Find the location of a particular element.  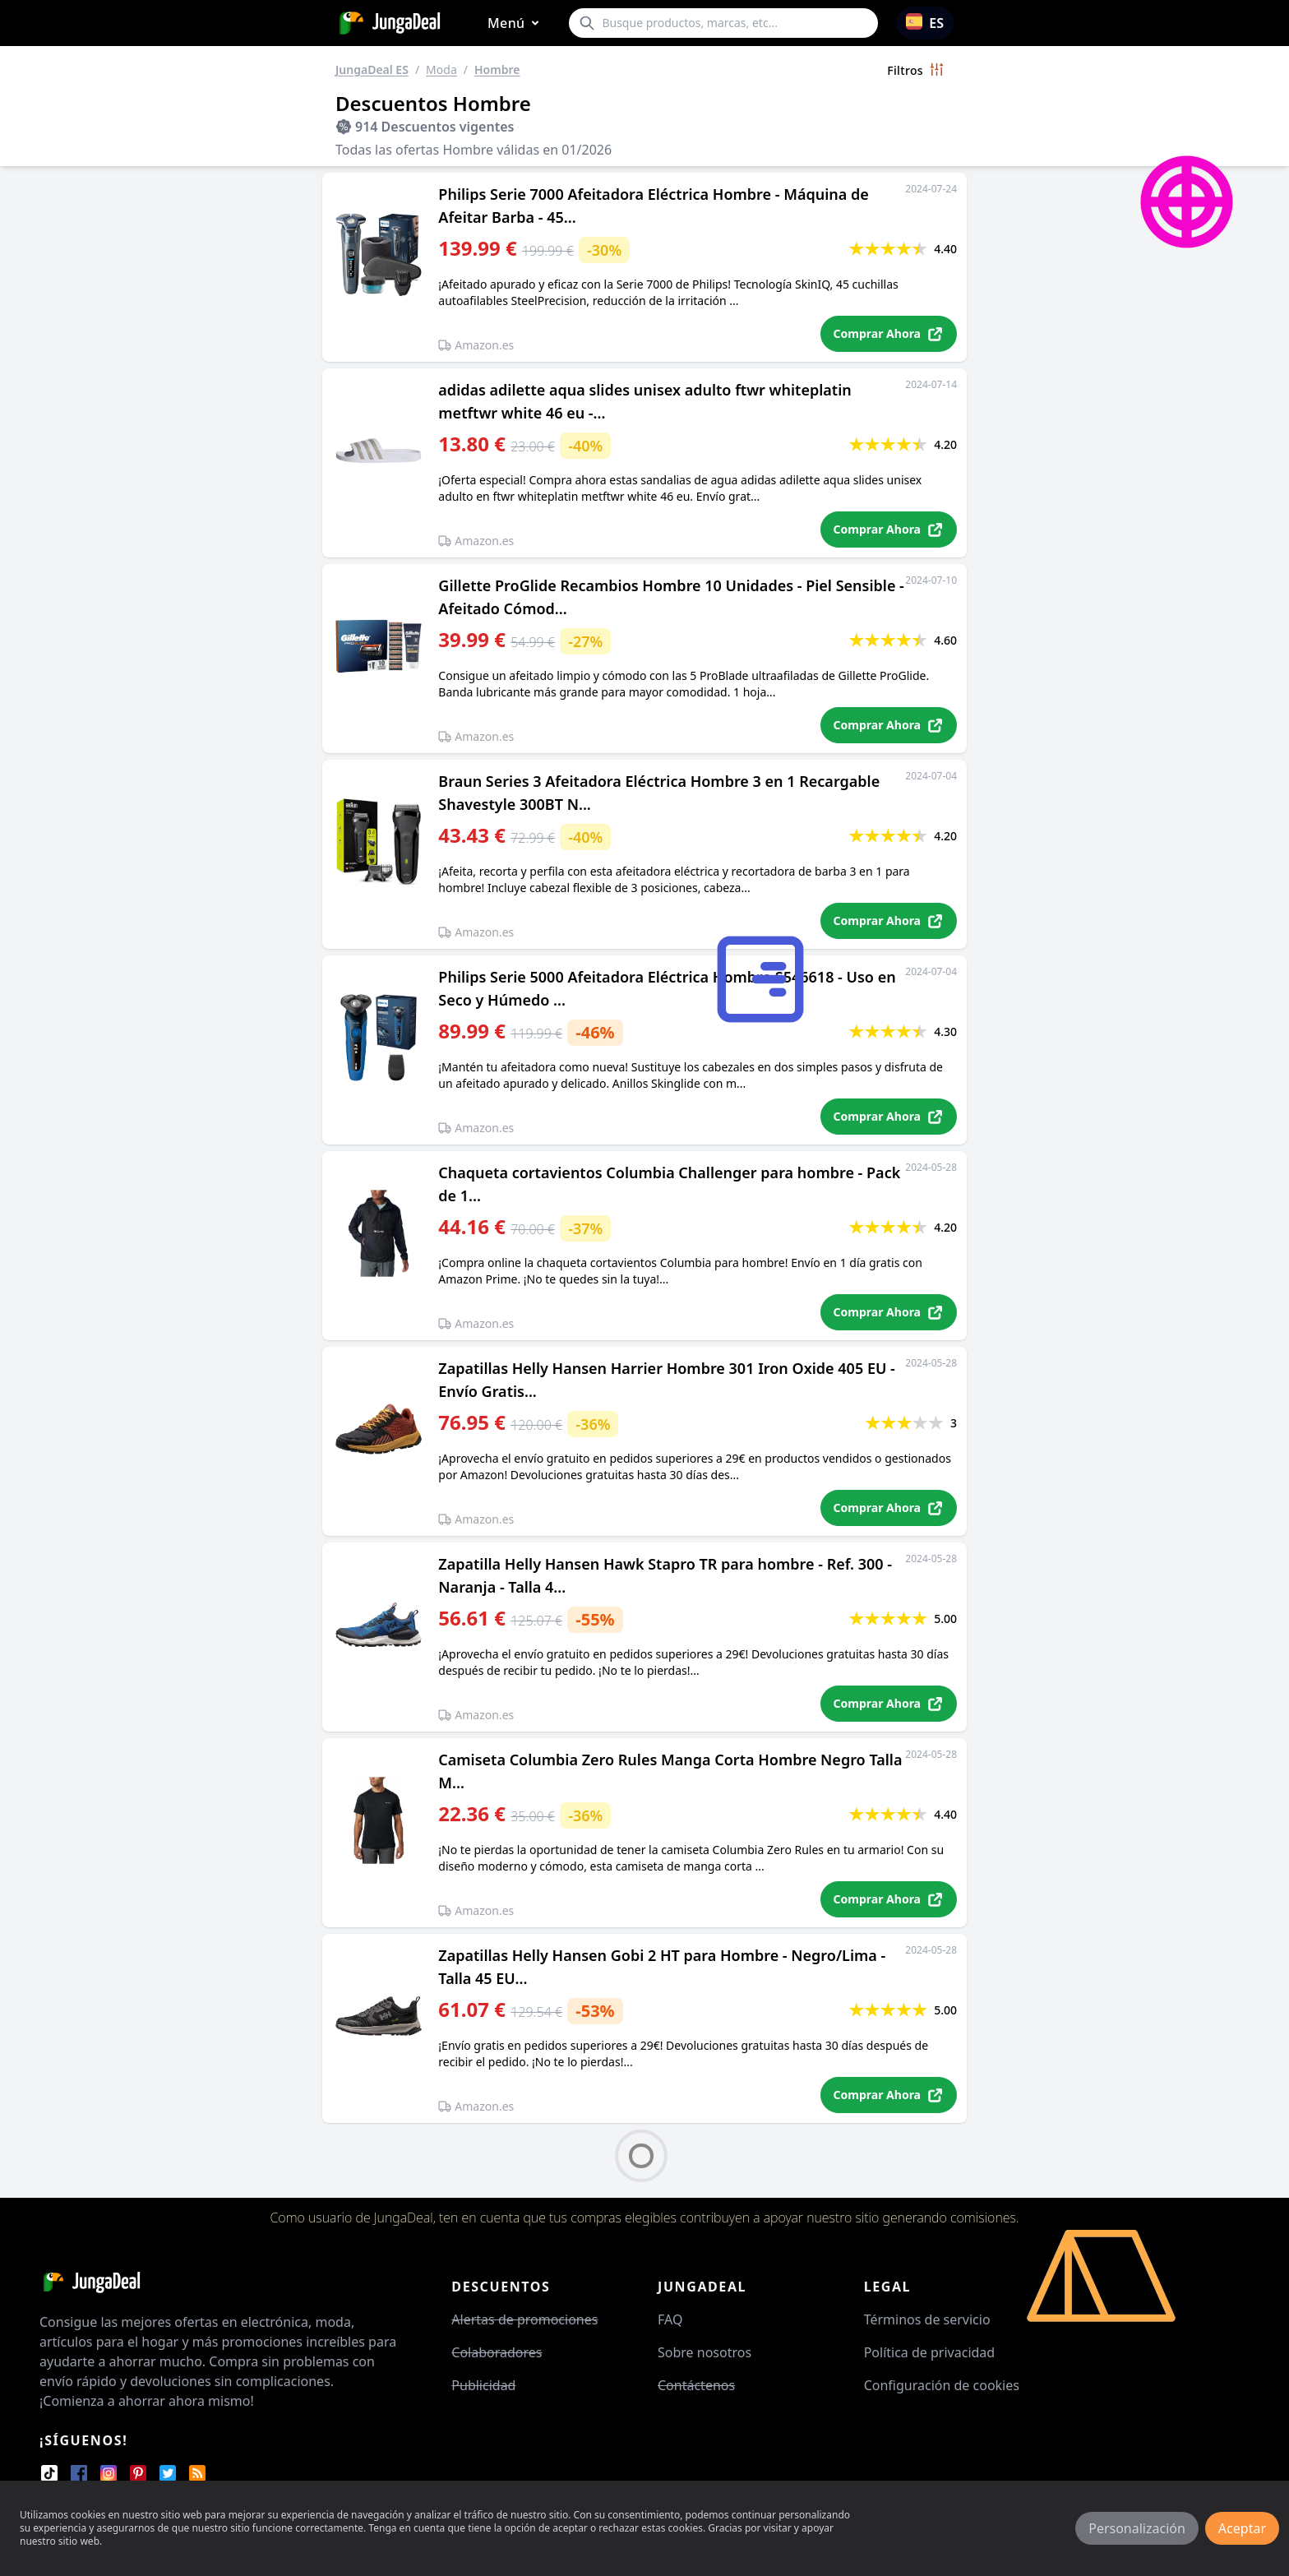

view camping or outdoor locations is located at coordinates (1101, 2280).